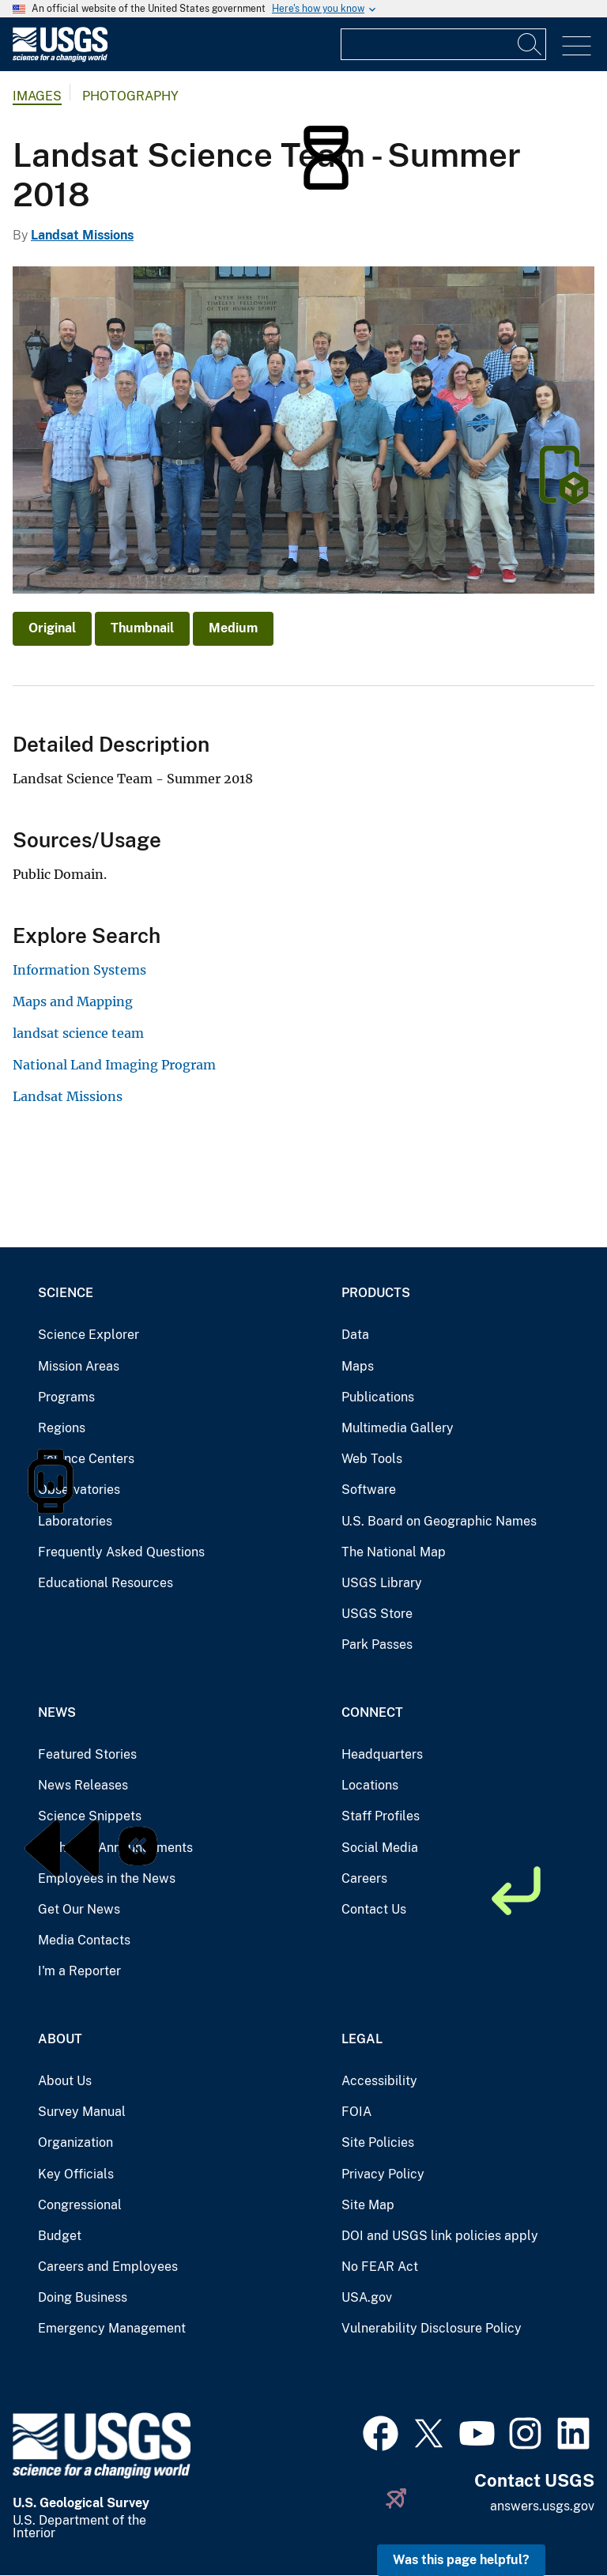 This screenshot has width=607, height=2576. Describe the element at coordinates (560, 474) in the screenshot. I see `open augmented reality mode` at that location.